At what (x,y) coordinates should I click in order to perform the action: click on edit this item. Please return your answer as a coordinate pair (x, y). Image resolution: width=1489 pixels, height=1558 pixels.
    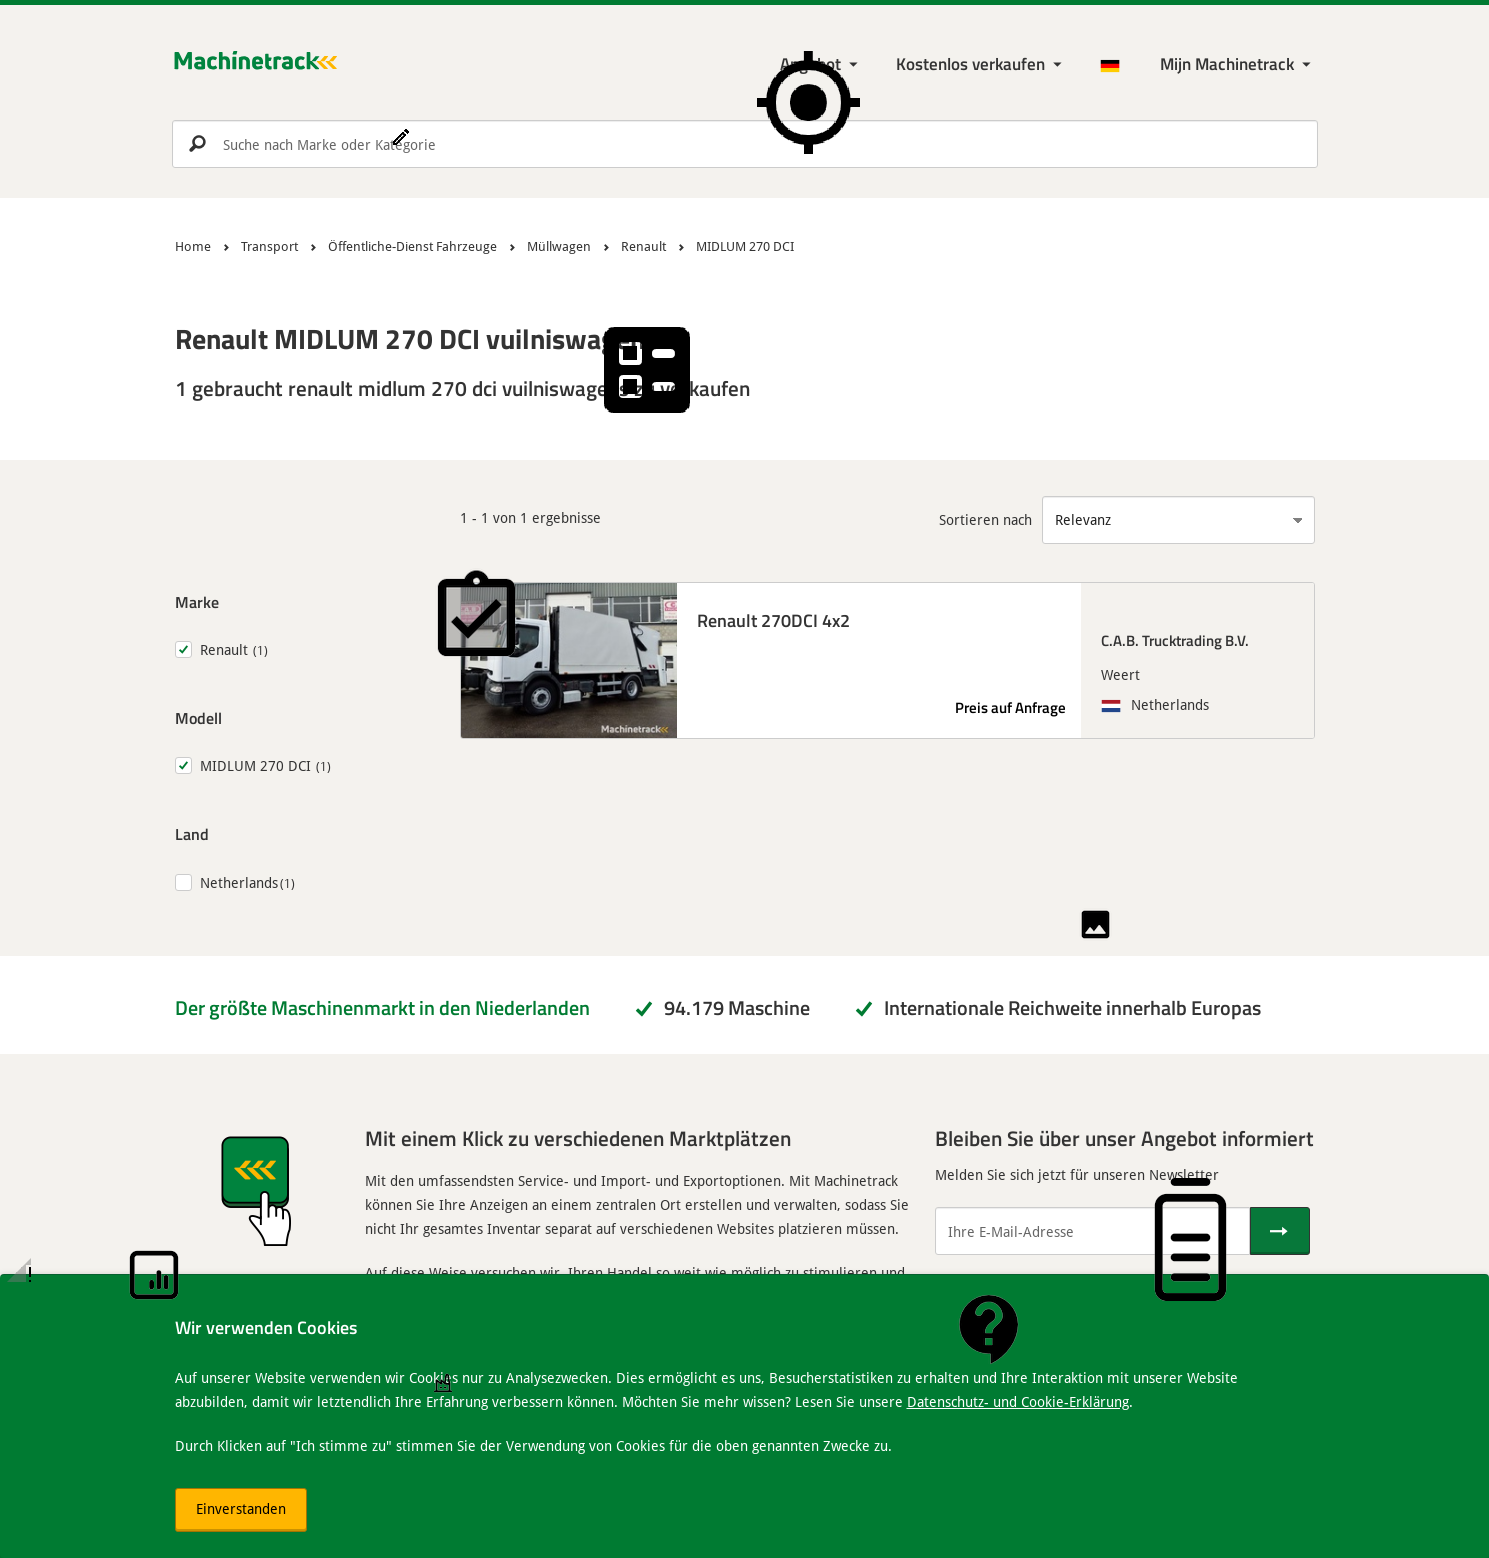
    Looking at the image, I should click on (401, 137).